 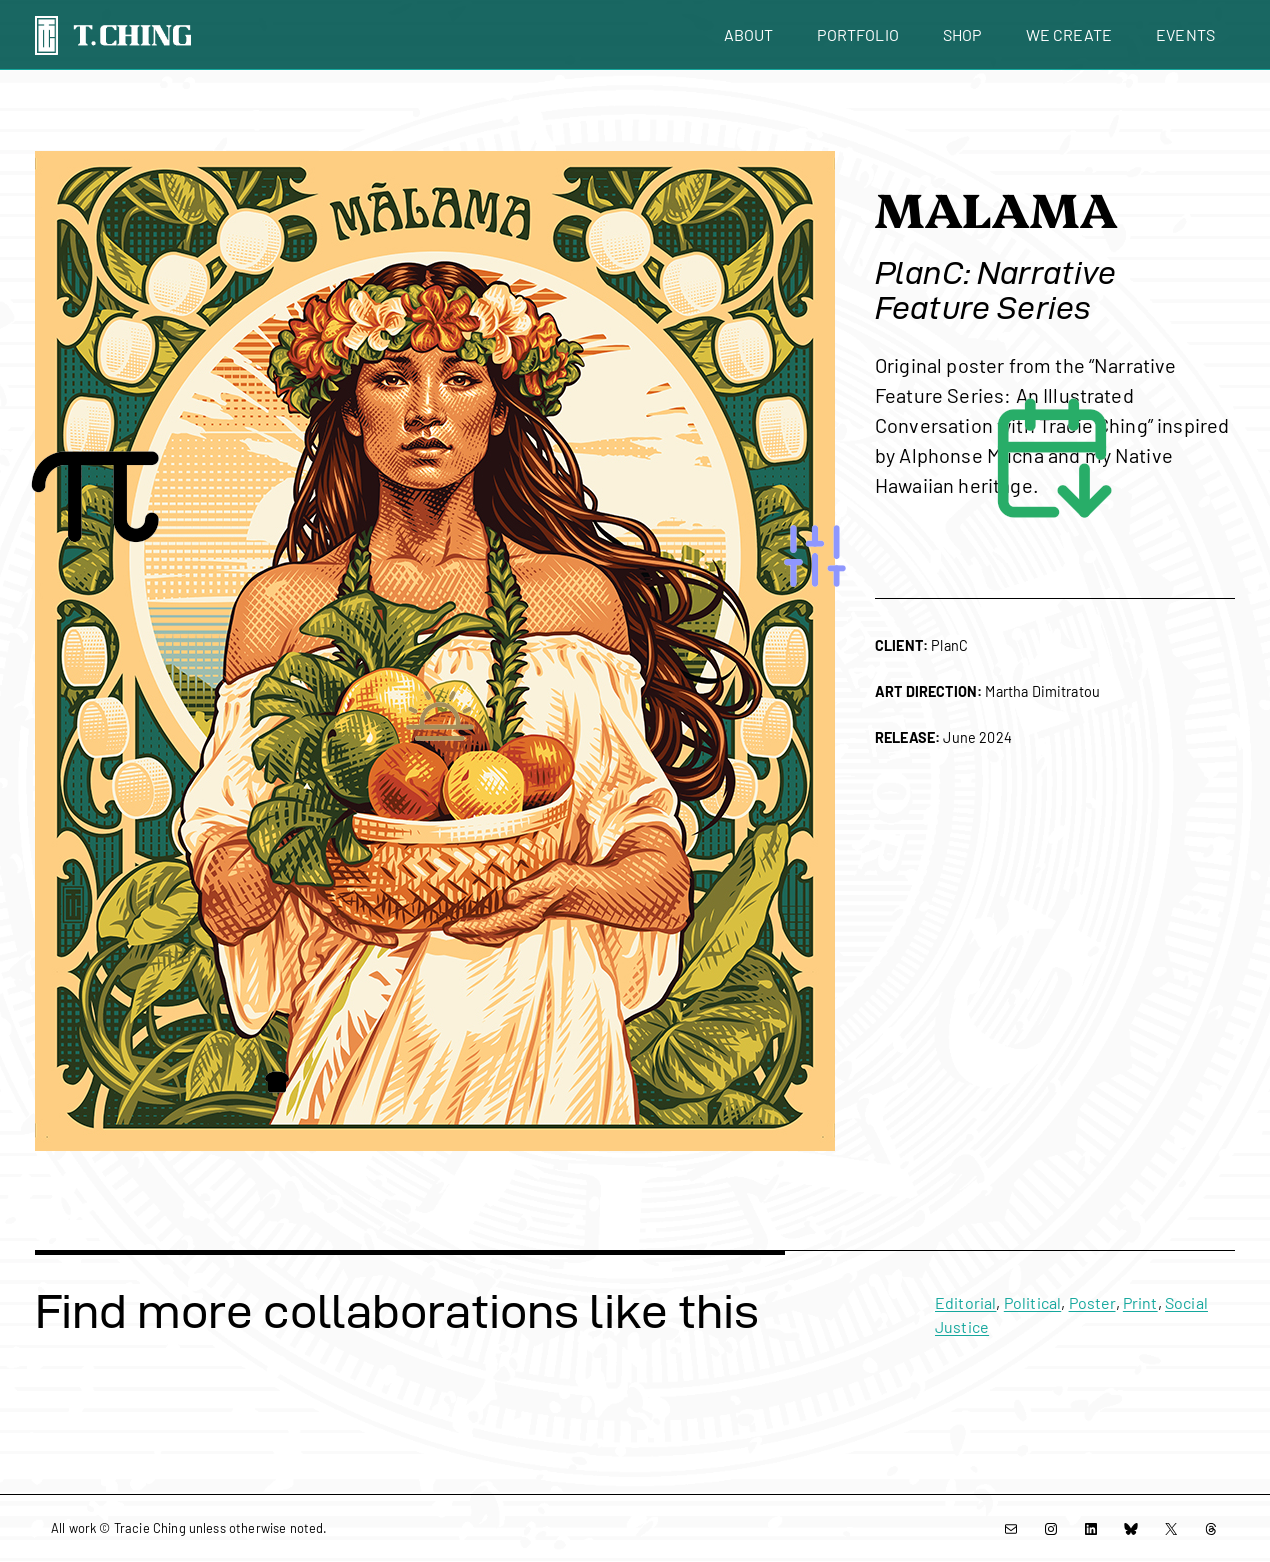 What do you see at coordinates (815, 556) in the screenshot?
I see `adjust settings or preferences` at bounding box center [815, 556].